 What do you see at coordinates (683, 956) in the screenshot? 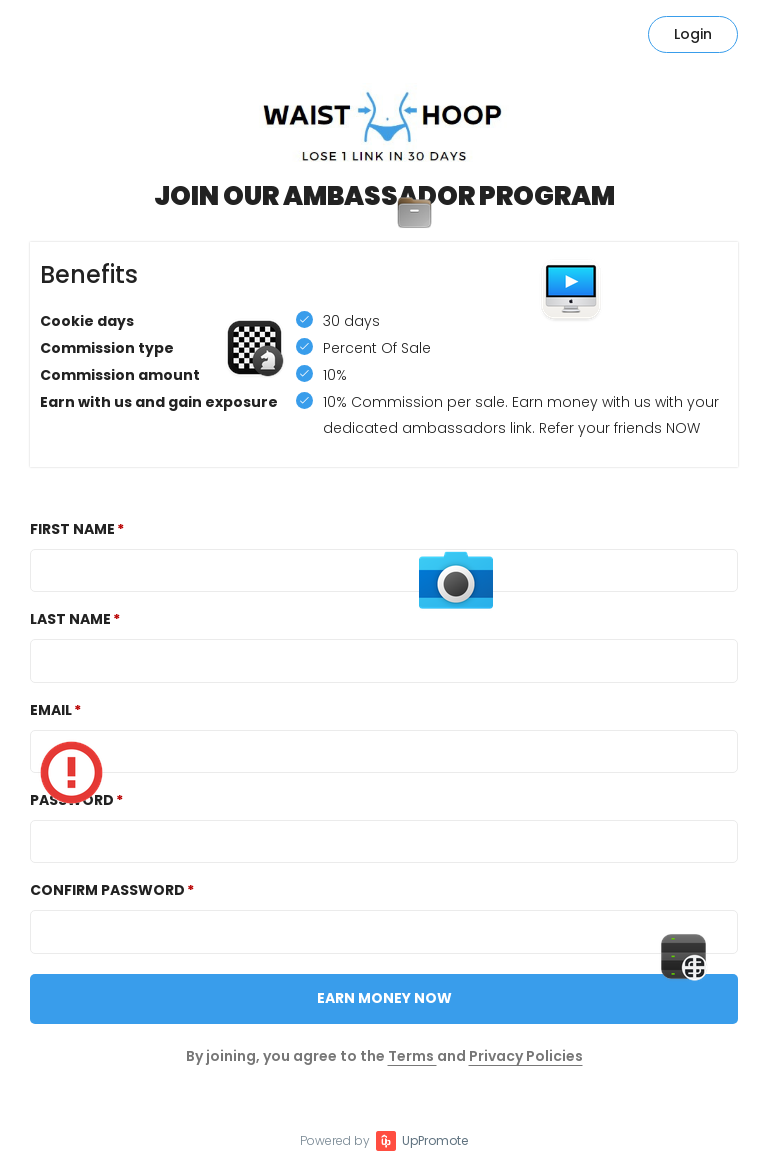
I see `configure windows network sharing settings` at bounding box center [683, 956].